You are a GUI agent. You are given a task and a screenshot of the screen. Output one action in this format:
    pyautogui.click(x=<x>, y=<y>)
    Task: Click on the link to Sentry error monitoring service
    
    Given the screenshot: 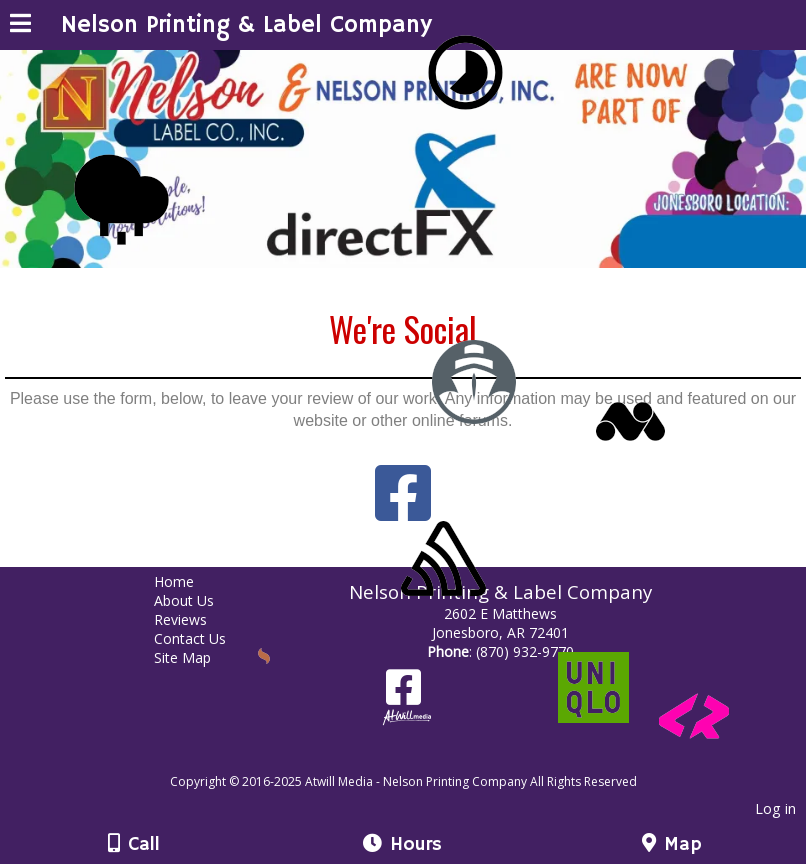 What is the action you would take?
    pyautogui.click(x=443, y=558)
    